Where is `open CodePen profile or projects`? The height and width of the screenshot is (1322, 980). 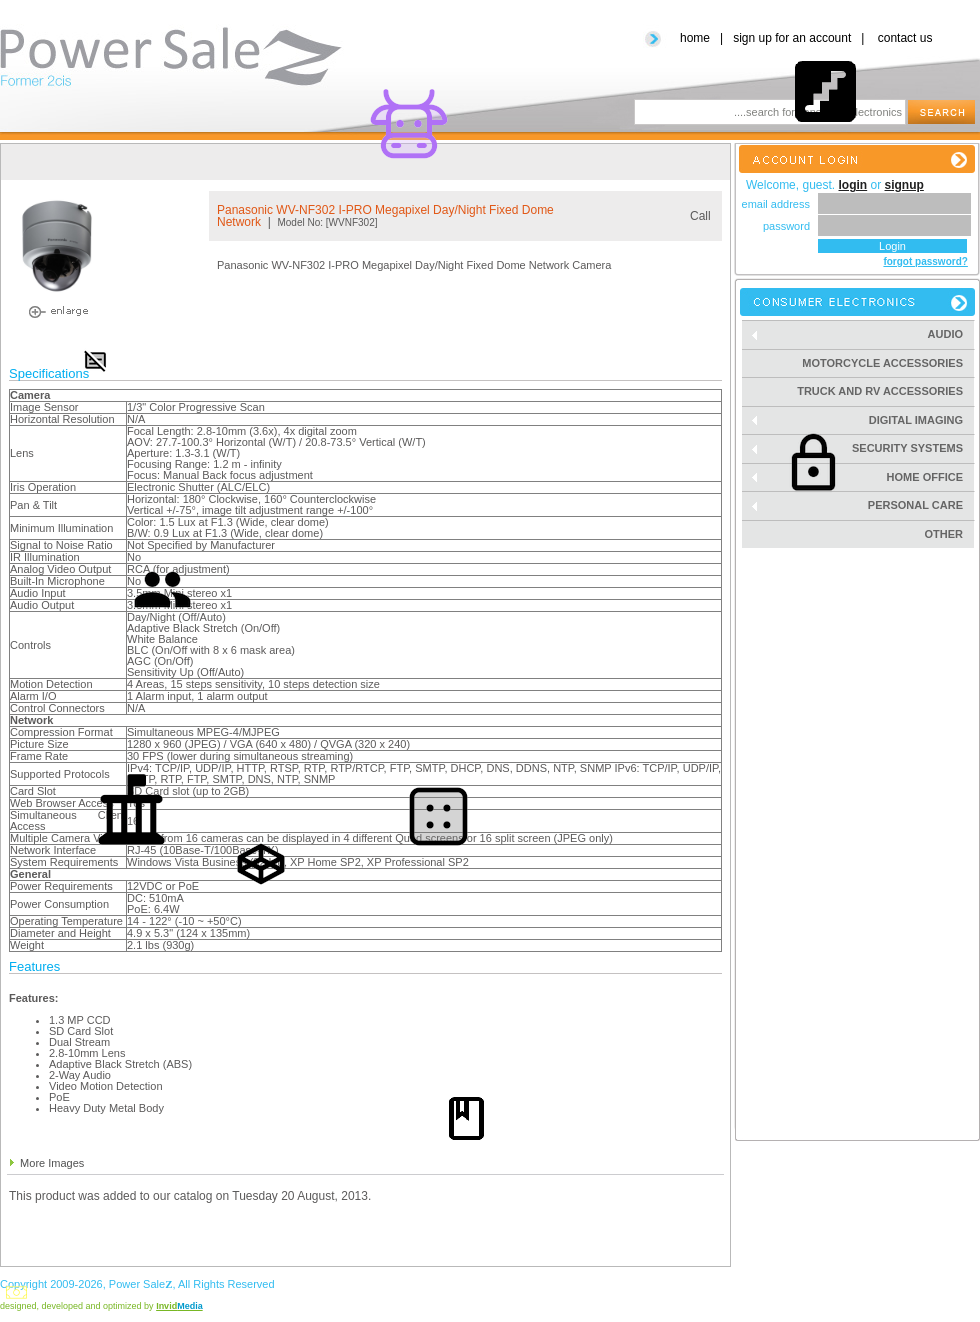
open CodePen profile or projects is located at coordinates (261, 864).